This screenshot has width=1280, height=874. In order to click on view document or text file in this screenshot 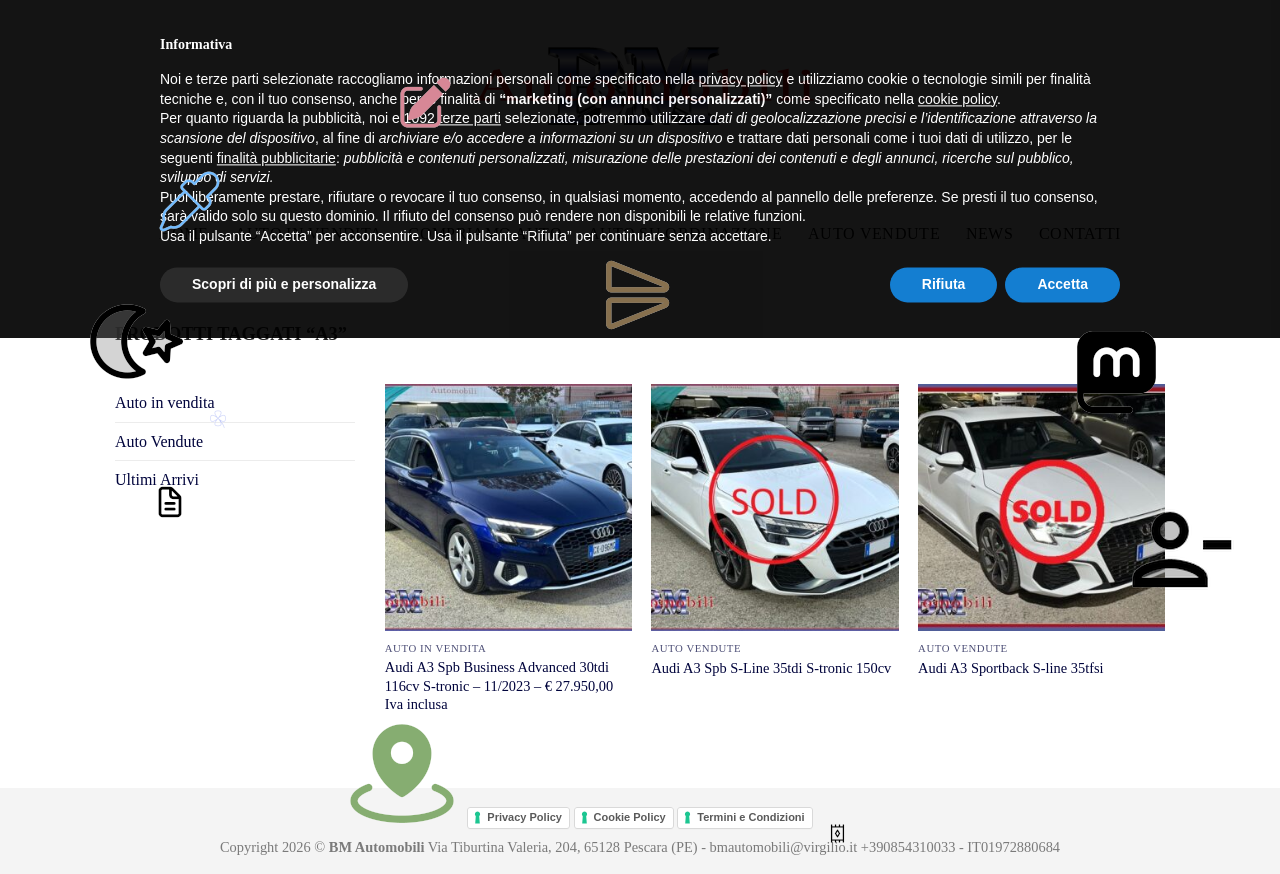, I will do `click(170, 502)`.